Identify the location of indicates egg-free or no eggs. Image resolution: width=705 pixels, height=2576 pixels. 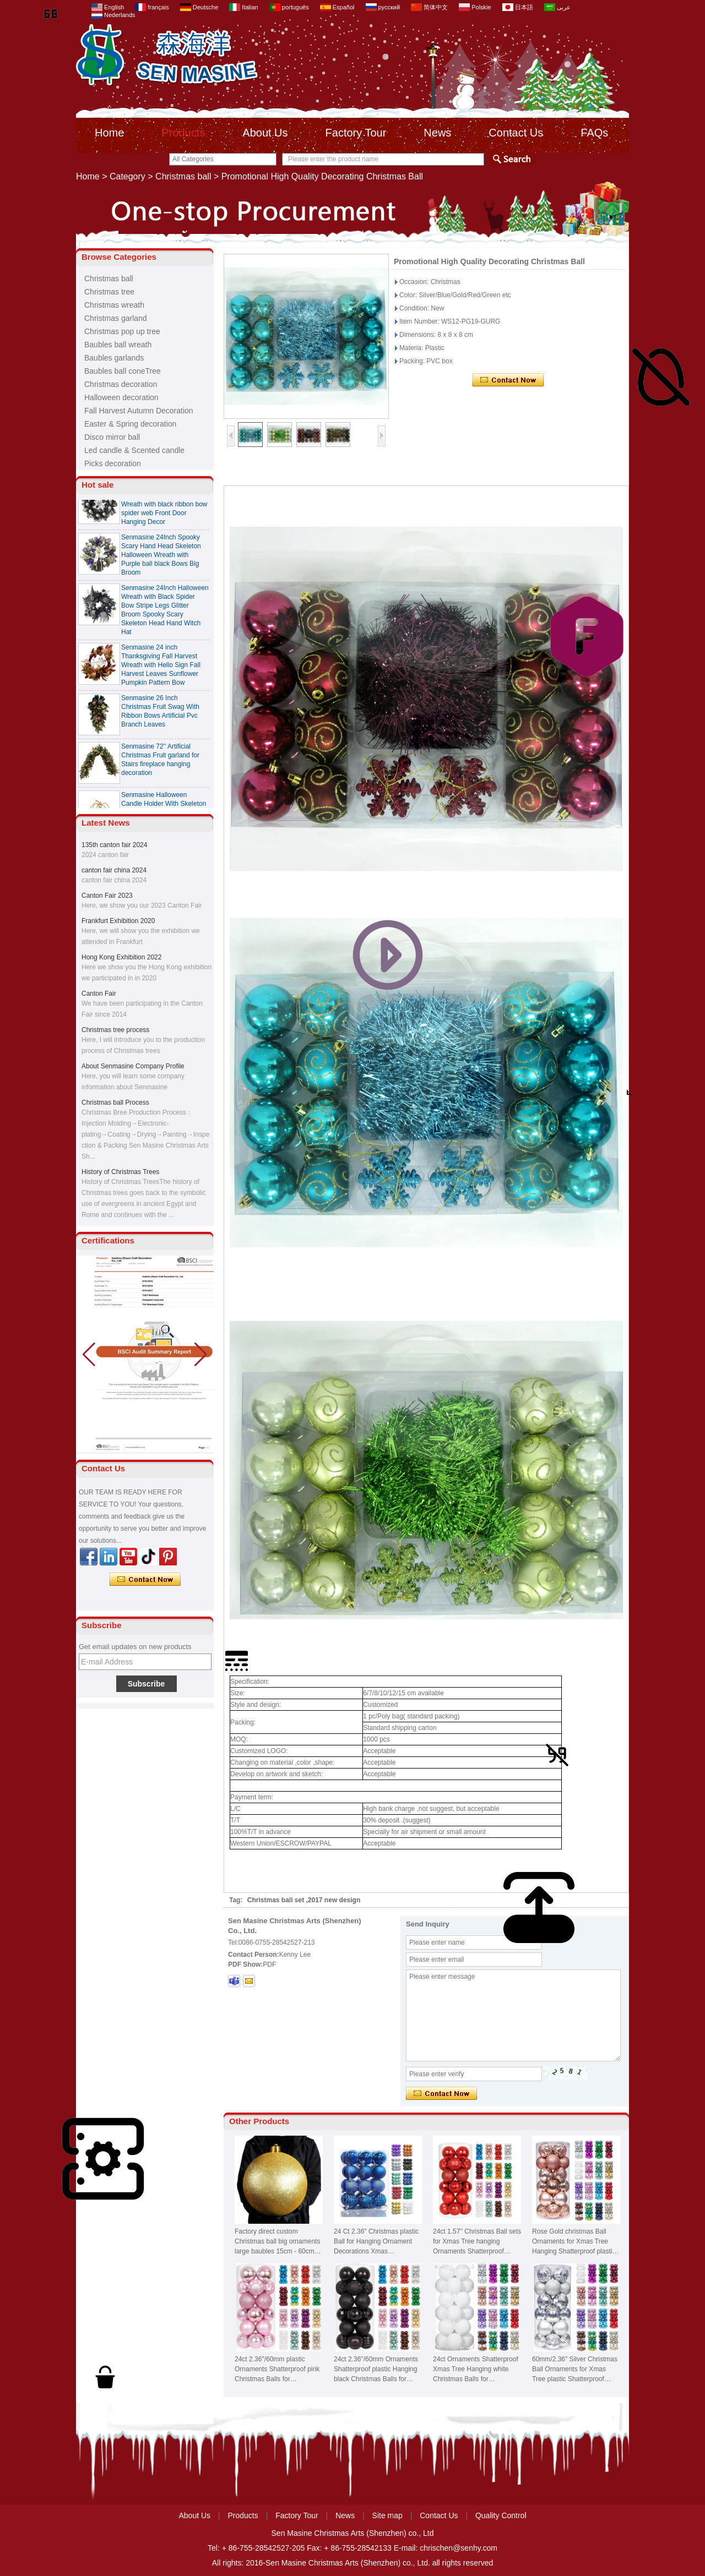
(661, 377).